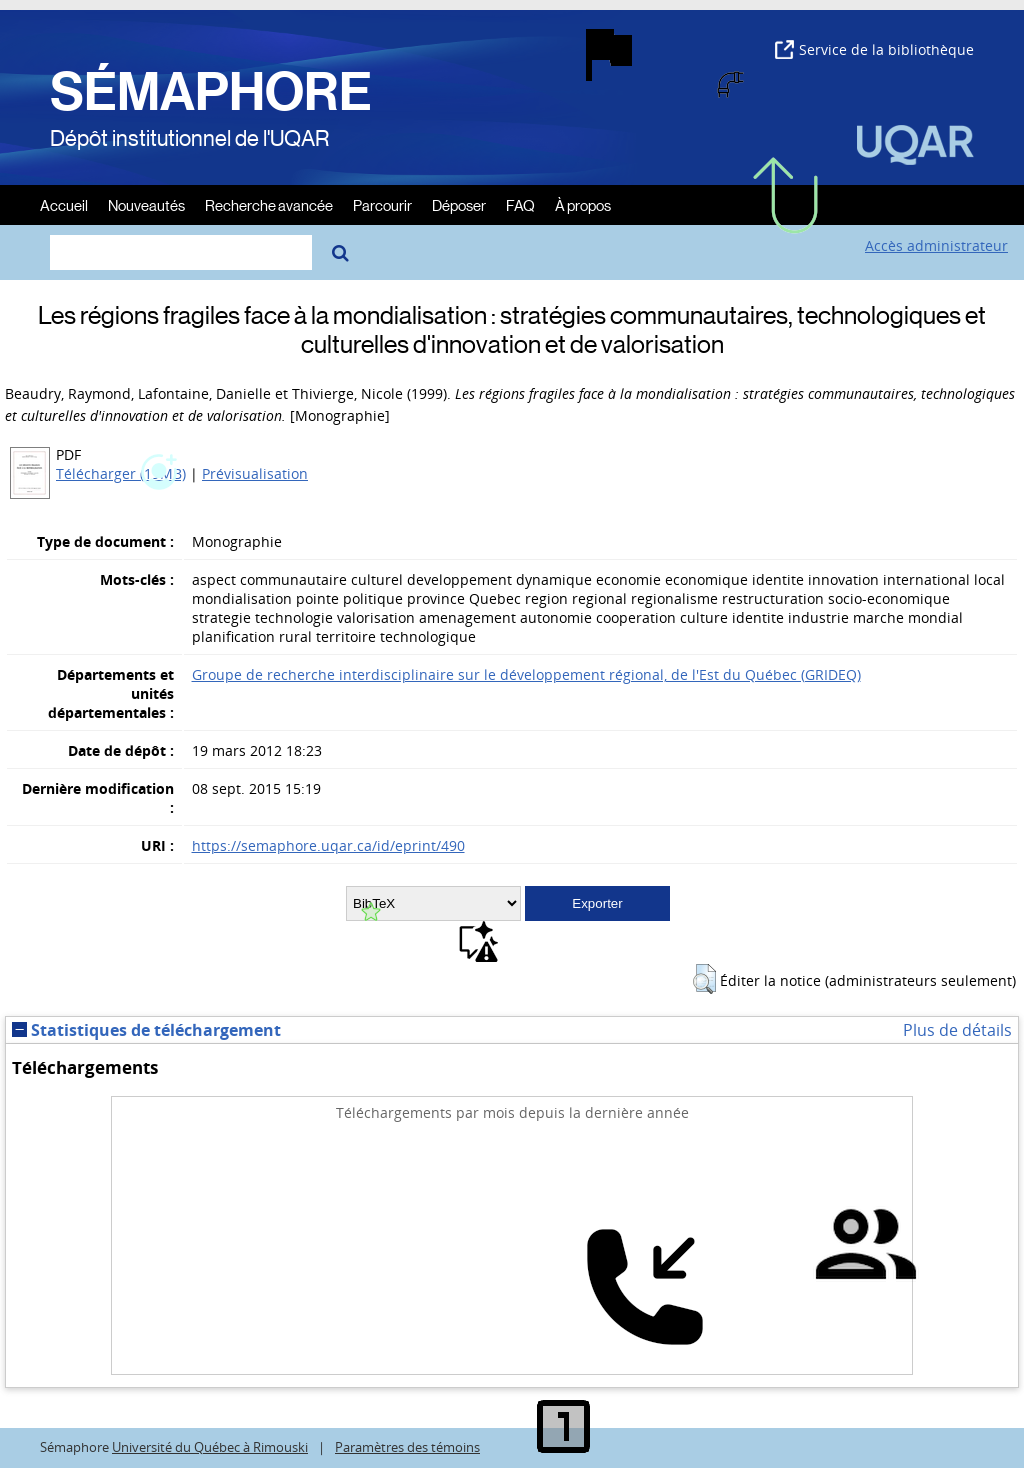  I want to click on add a new user or contact, so click(159, 472).